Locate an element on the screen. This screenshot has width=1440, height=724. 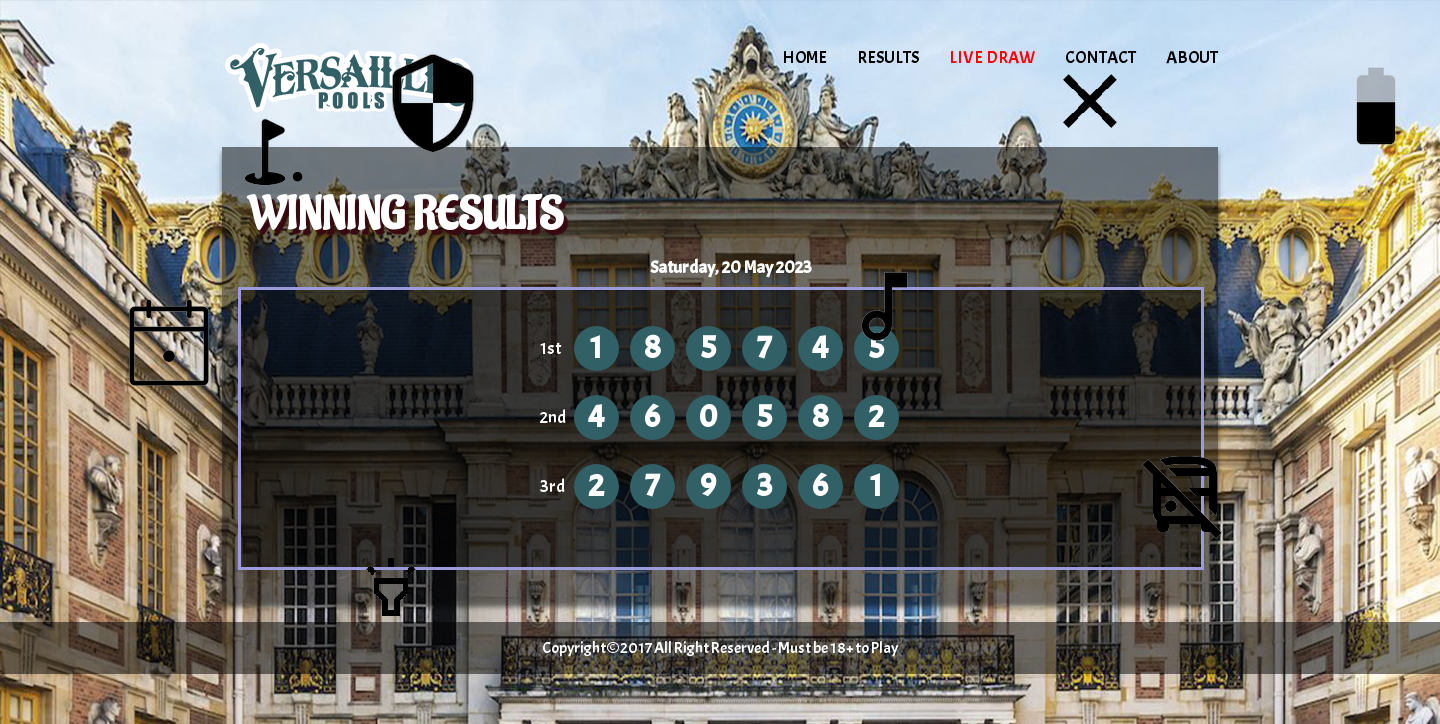
indicates a calendar event or notification is located at coordinates (169, 346).